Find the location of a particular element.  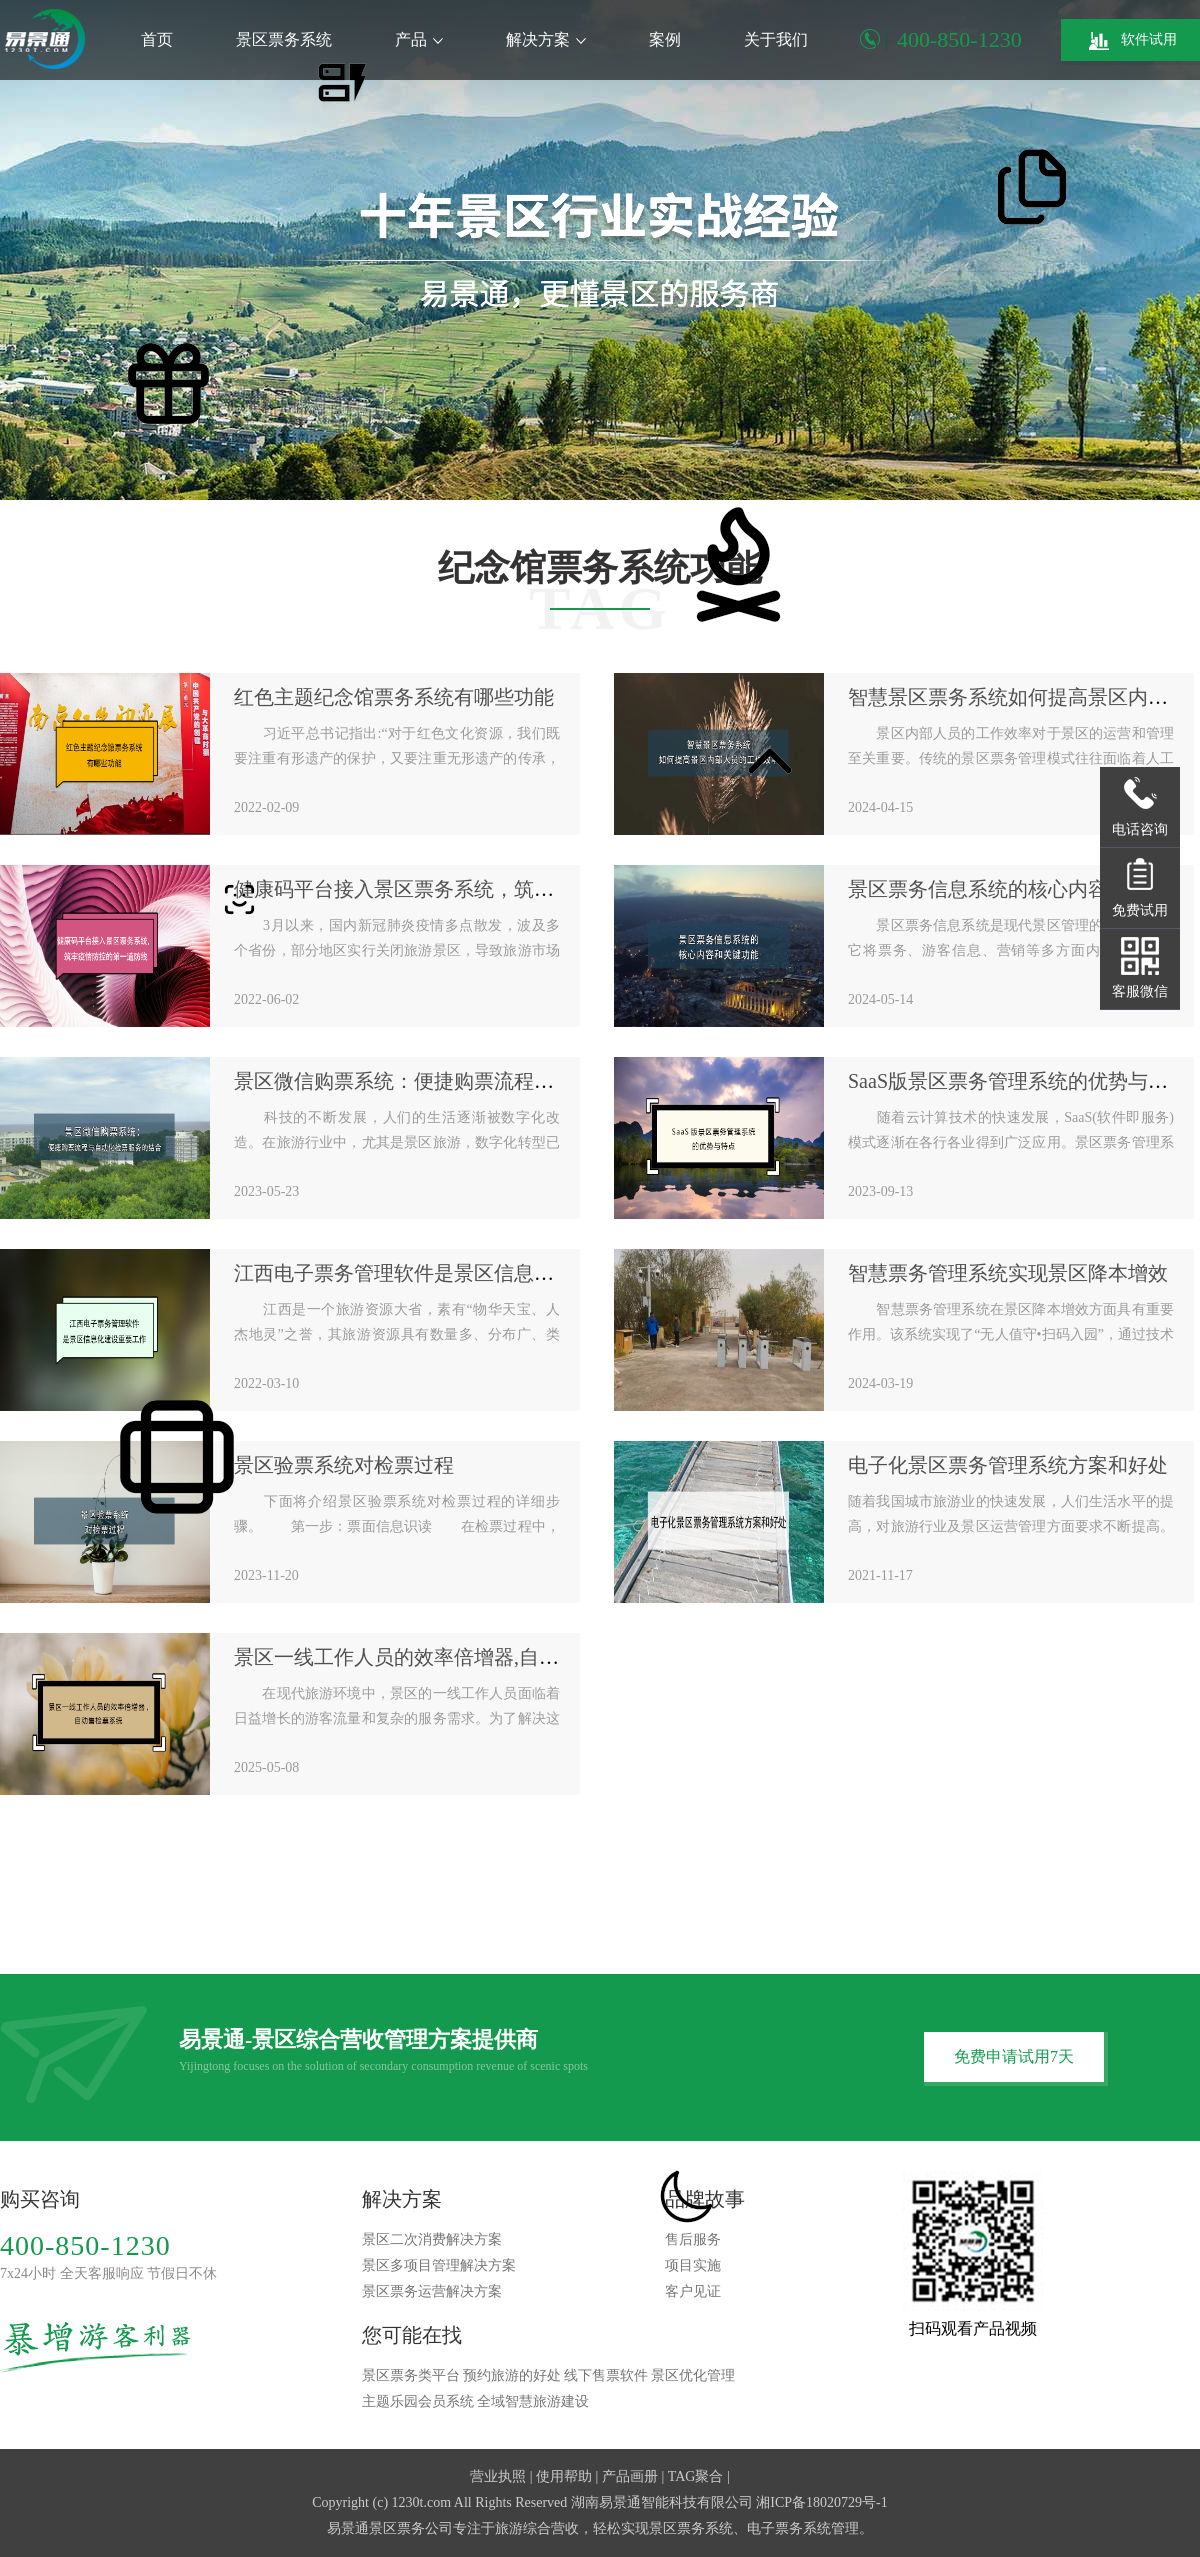

view multiple files or documents is located at coordinates (1032, 187).